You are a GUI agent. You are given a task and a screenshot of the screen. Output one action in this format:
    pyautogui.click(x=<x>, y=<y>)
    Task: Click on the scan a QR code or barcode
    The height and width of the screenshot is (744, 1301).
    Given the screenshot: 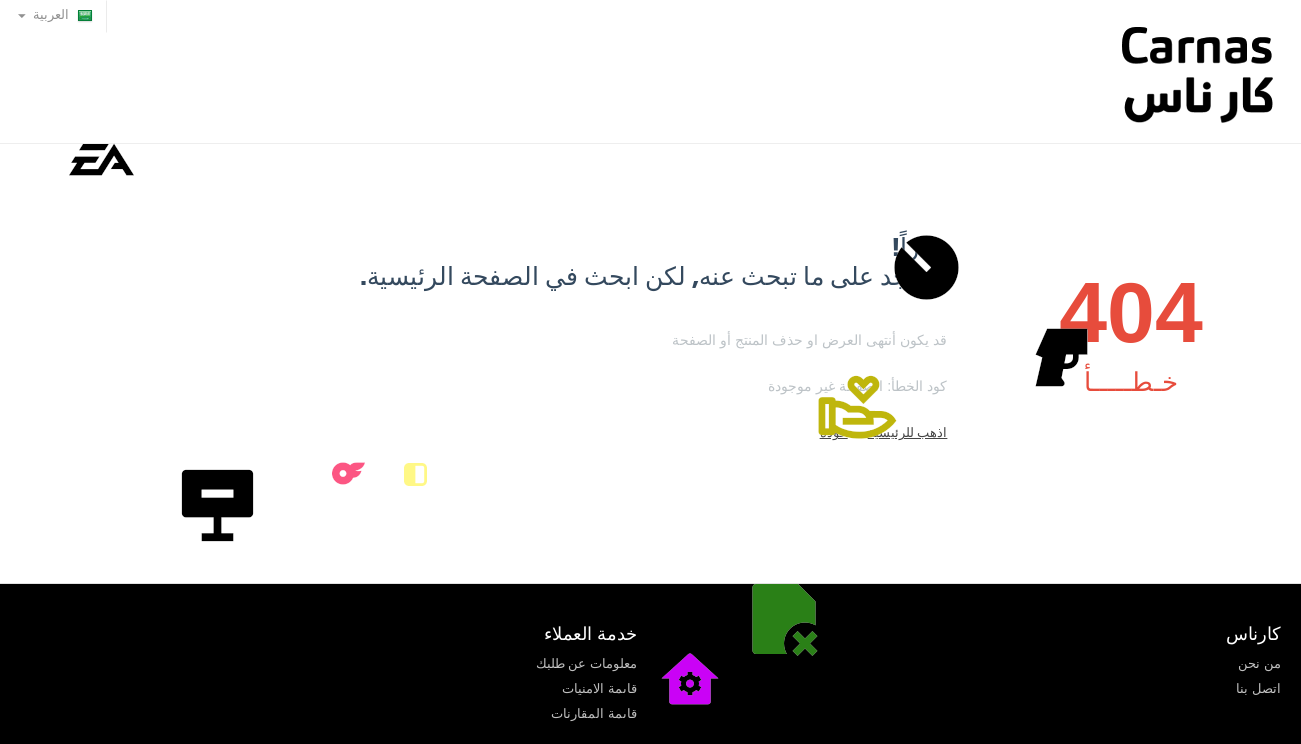 What is the action you would take?
    pyautogui.click(x=926, y=267)
    